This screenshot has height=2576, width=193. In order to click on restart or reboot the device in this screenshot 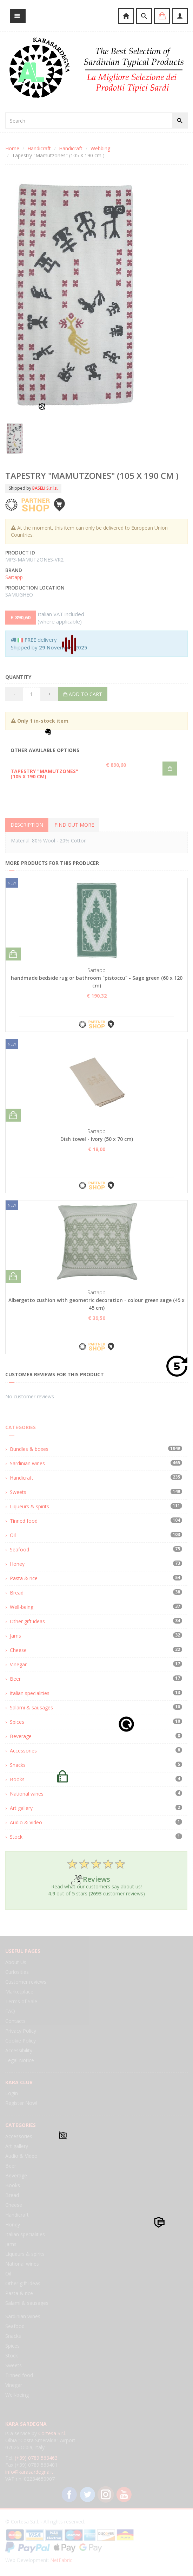, I will do `click(126, 1724)`.